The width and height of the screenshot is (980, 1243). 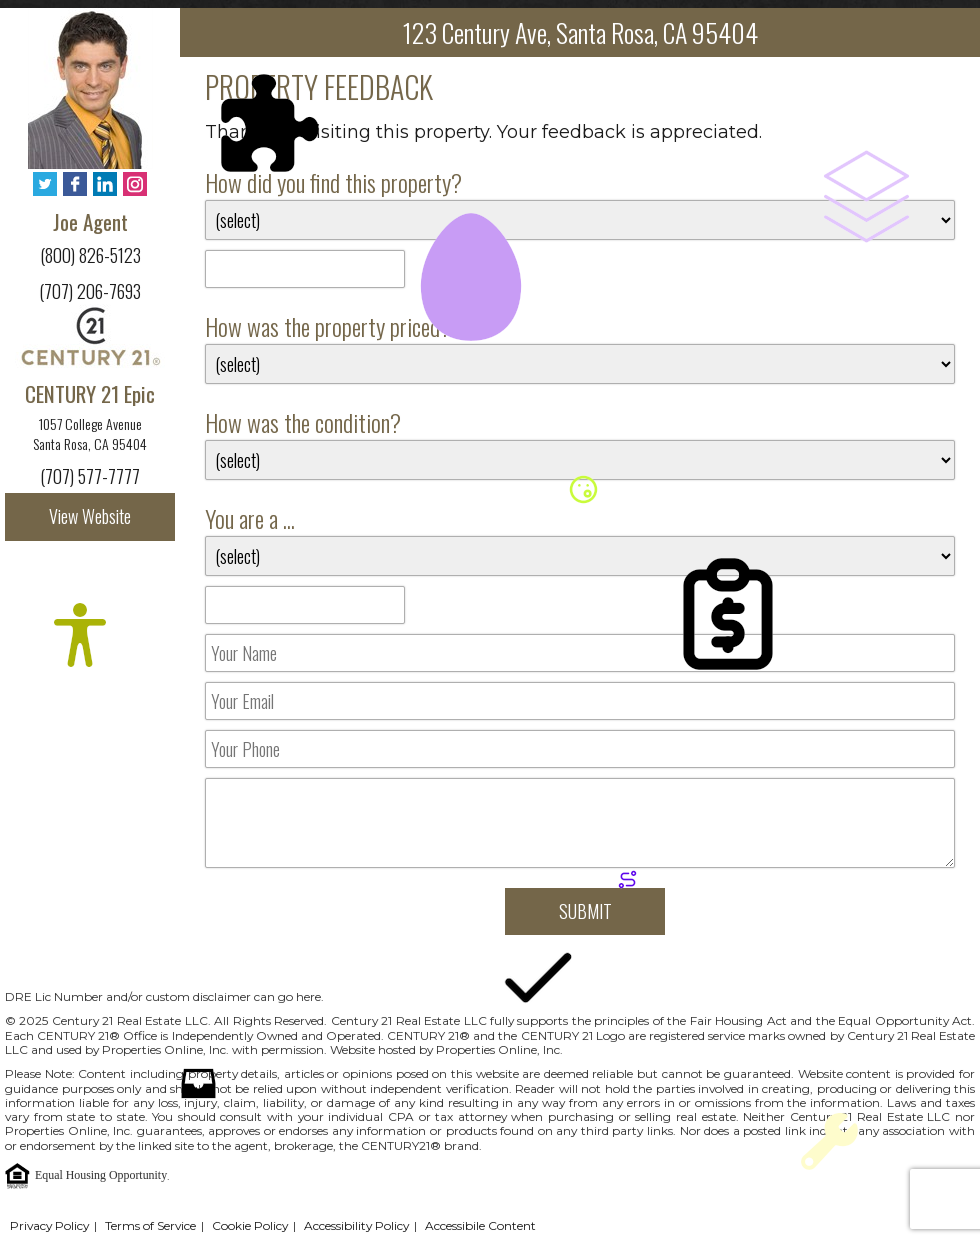 I want to click on confirm or submit an action, so click(x=537, y=976).